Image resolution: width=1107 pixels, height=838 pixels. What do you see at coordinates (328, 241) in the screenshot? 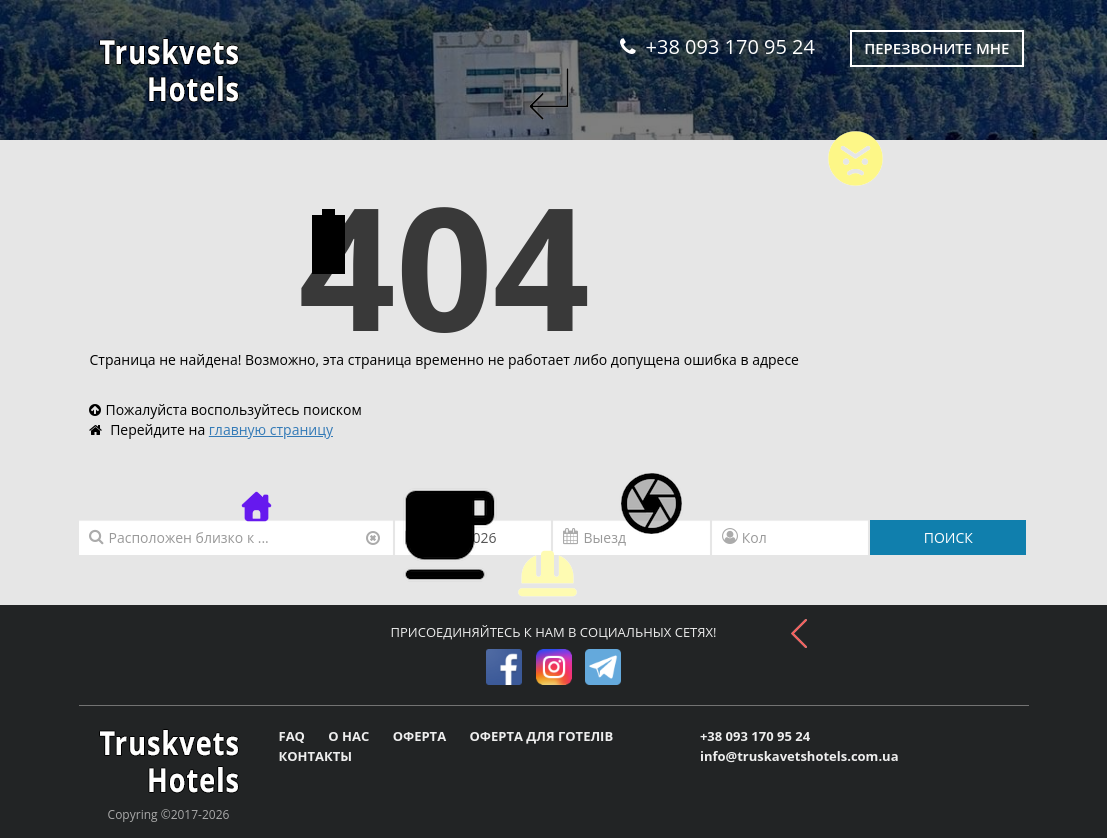
I see `indicates battery is fully charged` at bounding box center [328, 241].